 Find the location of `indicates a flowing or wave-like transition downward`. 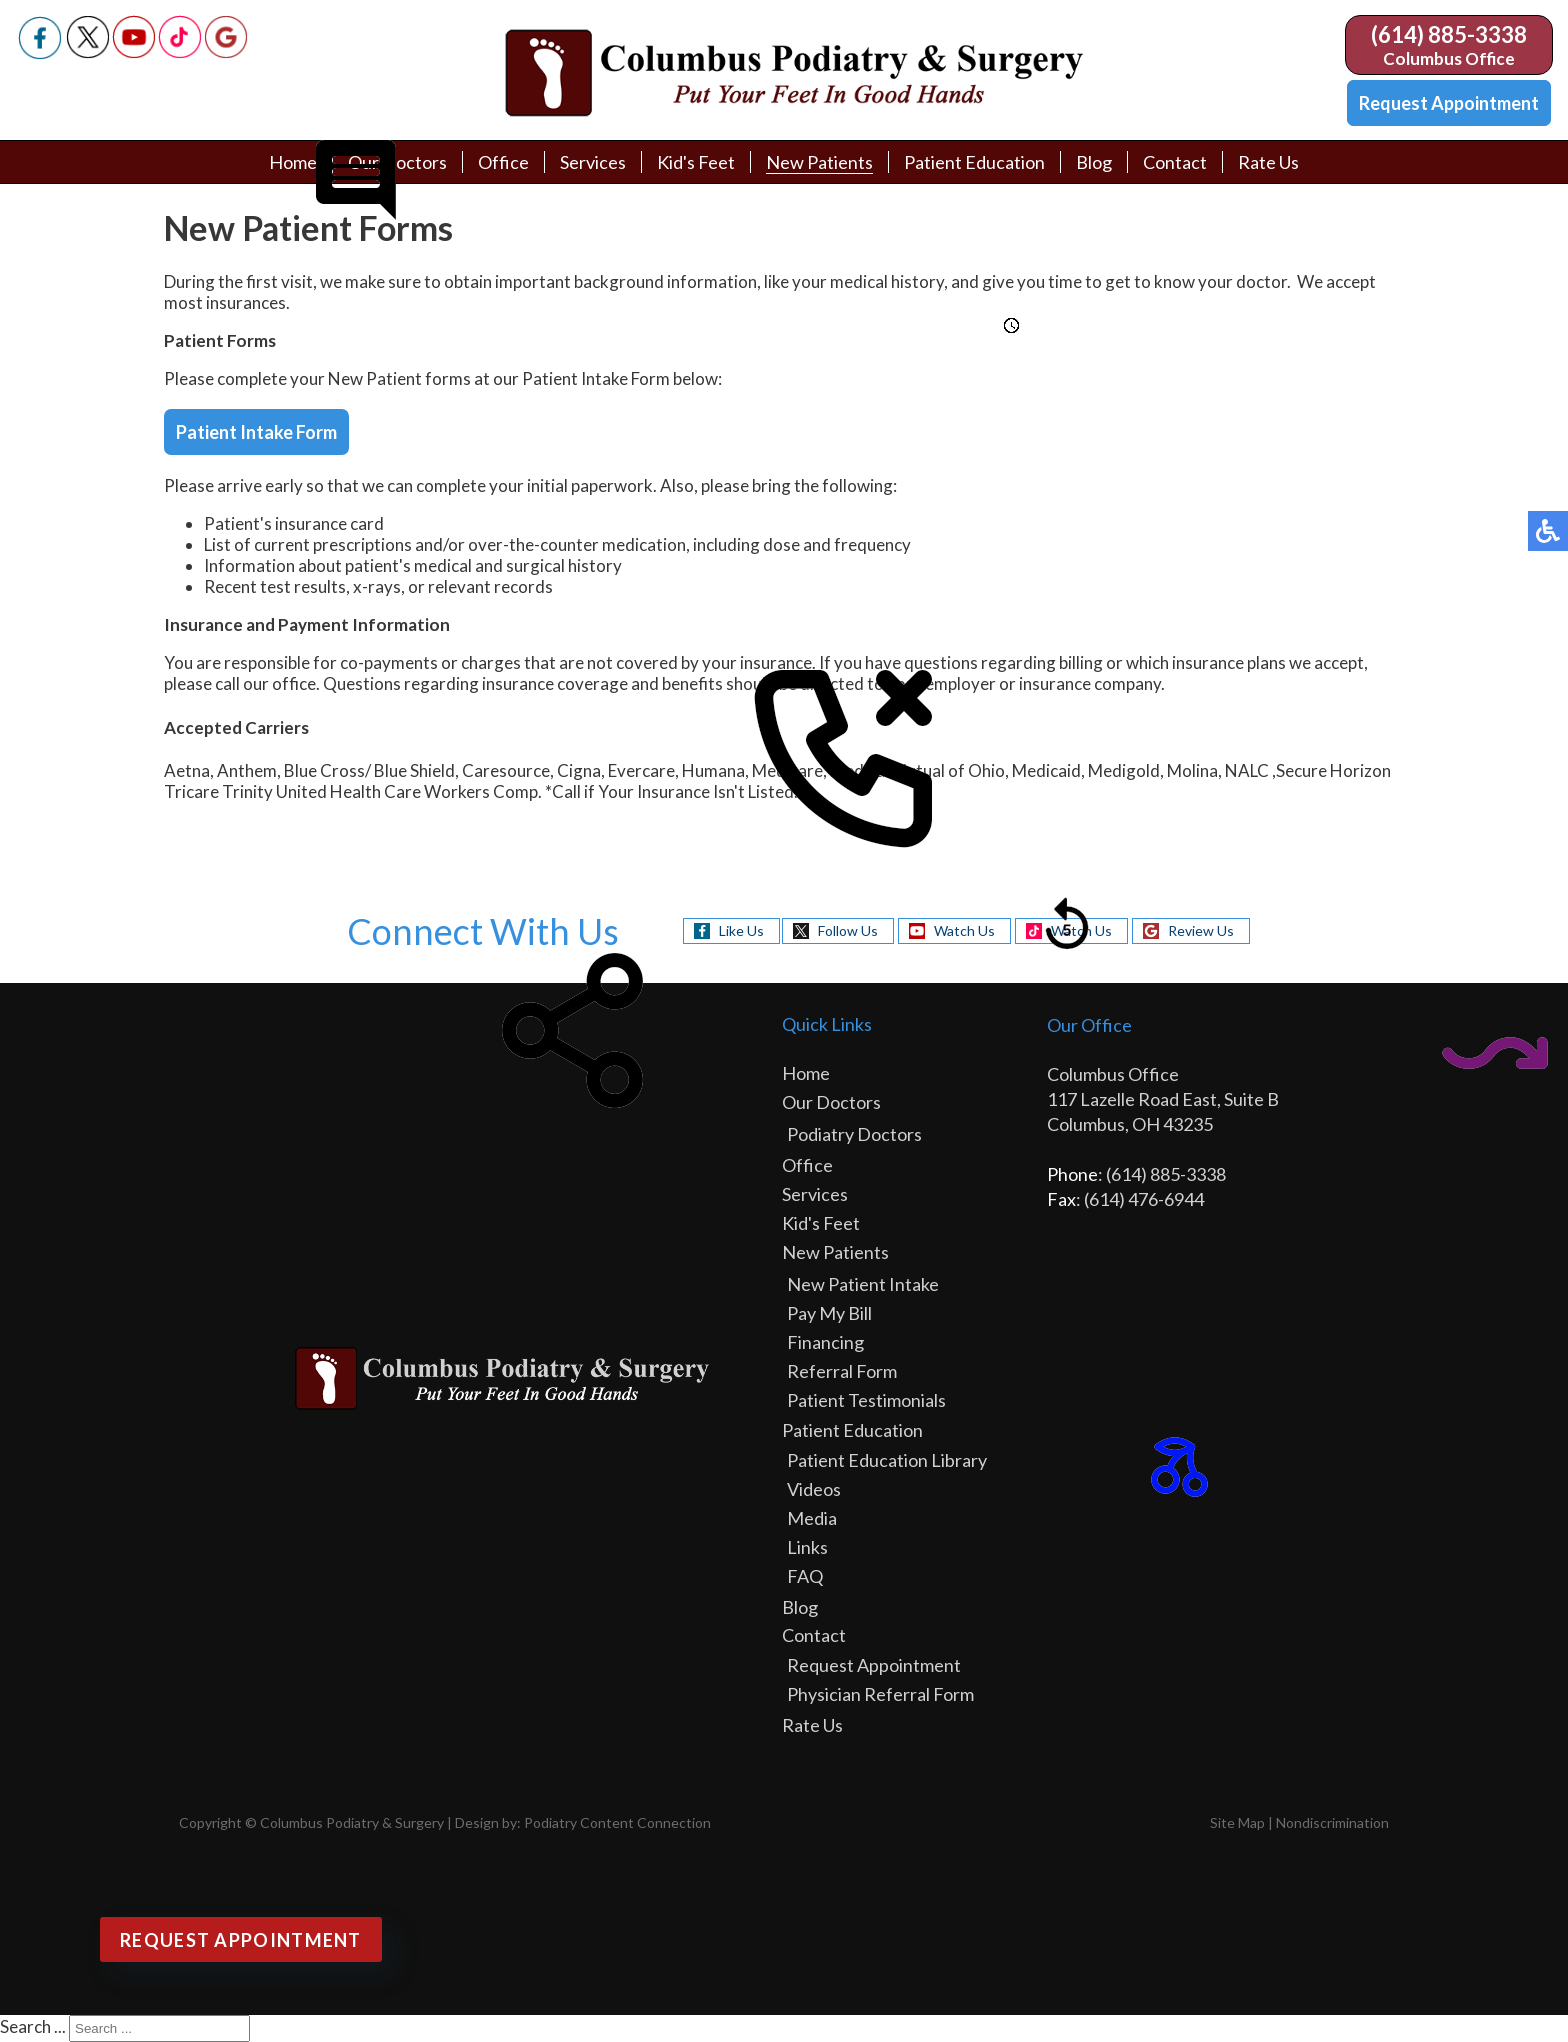

indicates a flowing or wave-like transition downward is located at coordinates (1495, 1053).